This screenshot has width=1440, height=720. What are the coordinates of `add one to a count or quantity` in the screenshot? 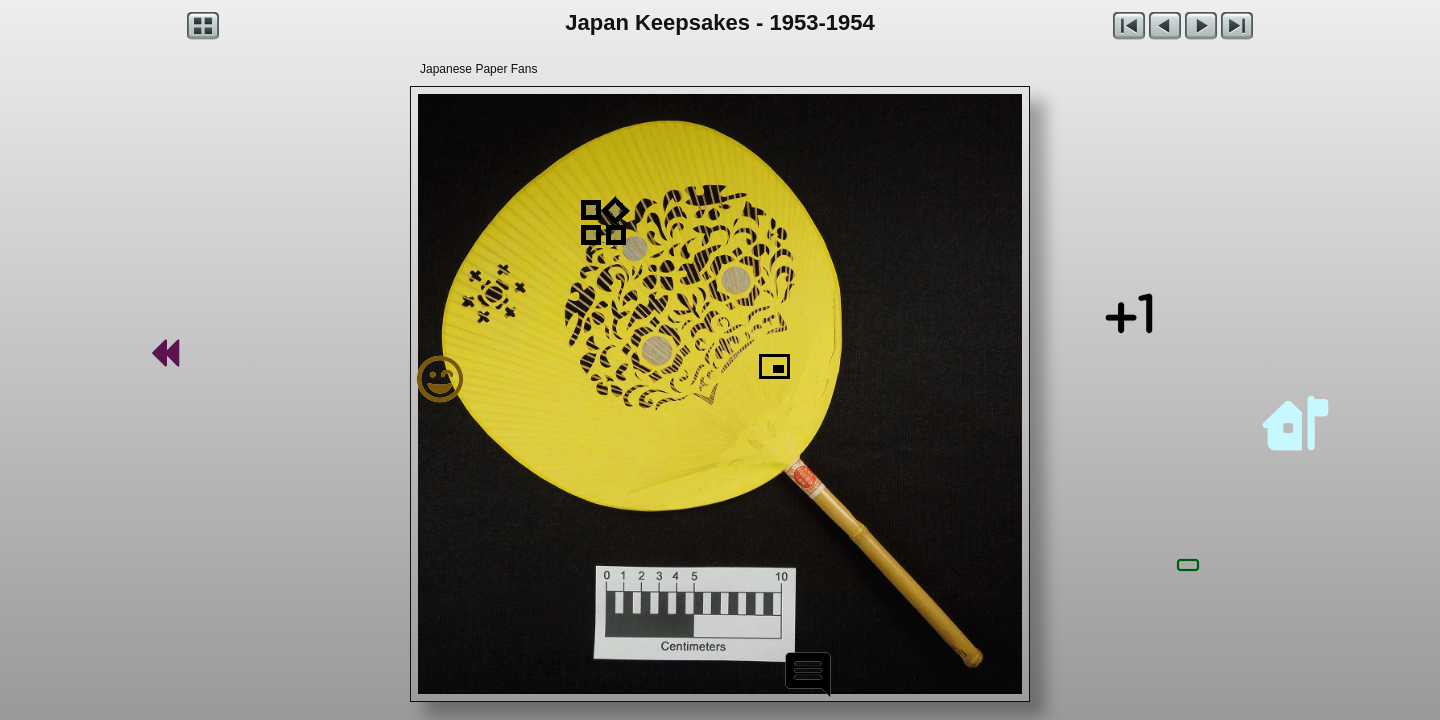 It's located at (1130, 314).